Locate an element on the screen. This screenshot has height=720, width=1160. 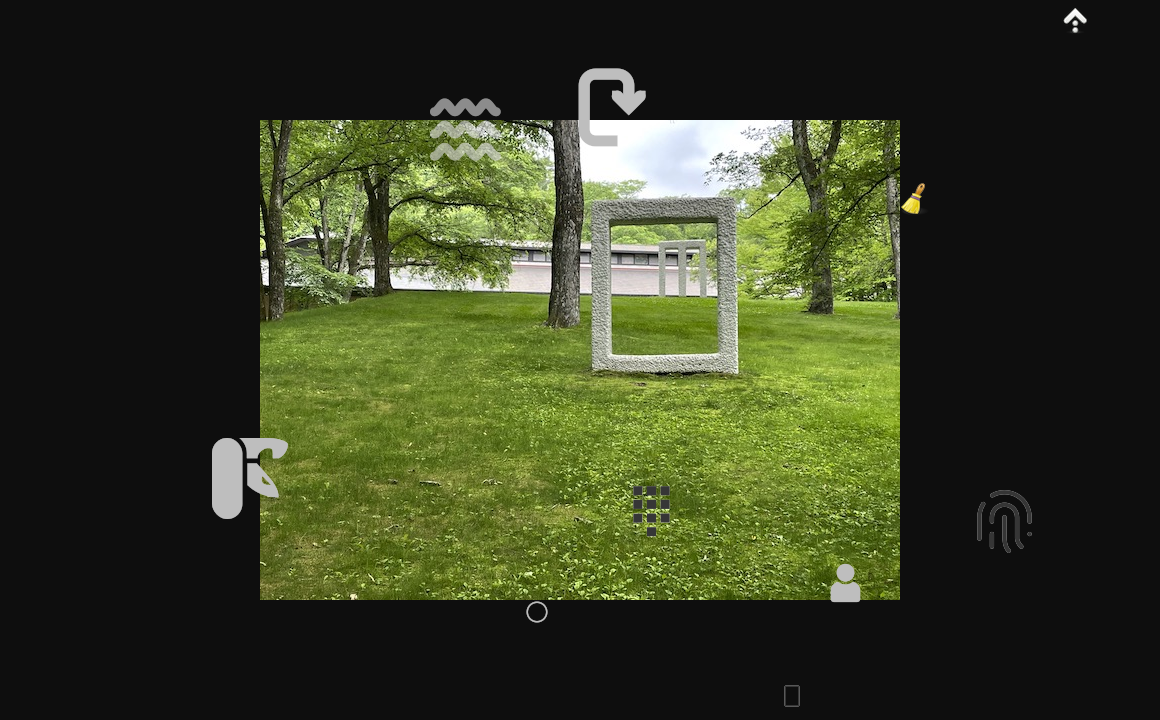
default user profile placeholder is located at coordinates (845, 581).